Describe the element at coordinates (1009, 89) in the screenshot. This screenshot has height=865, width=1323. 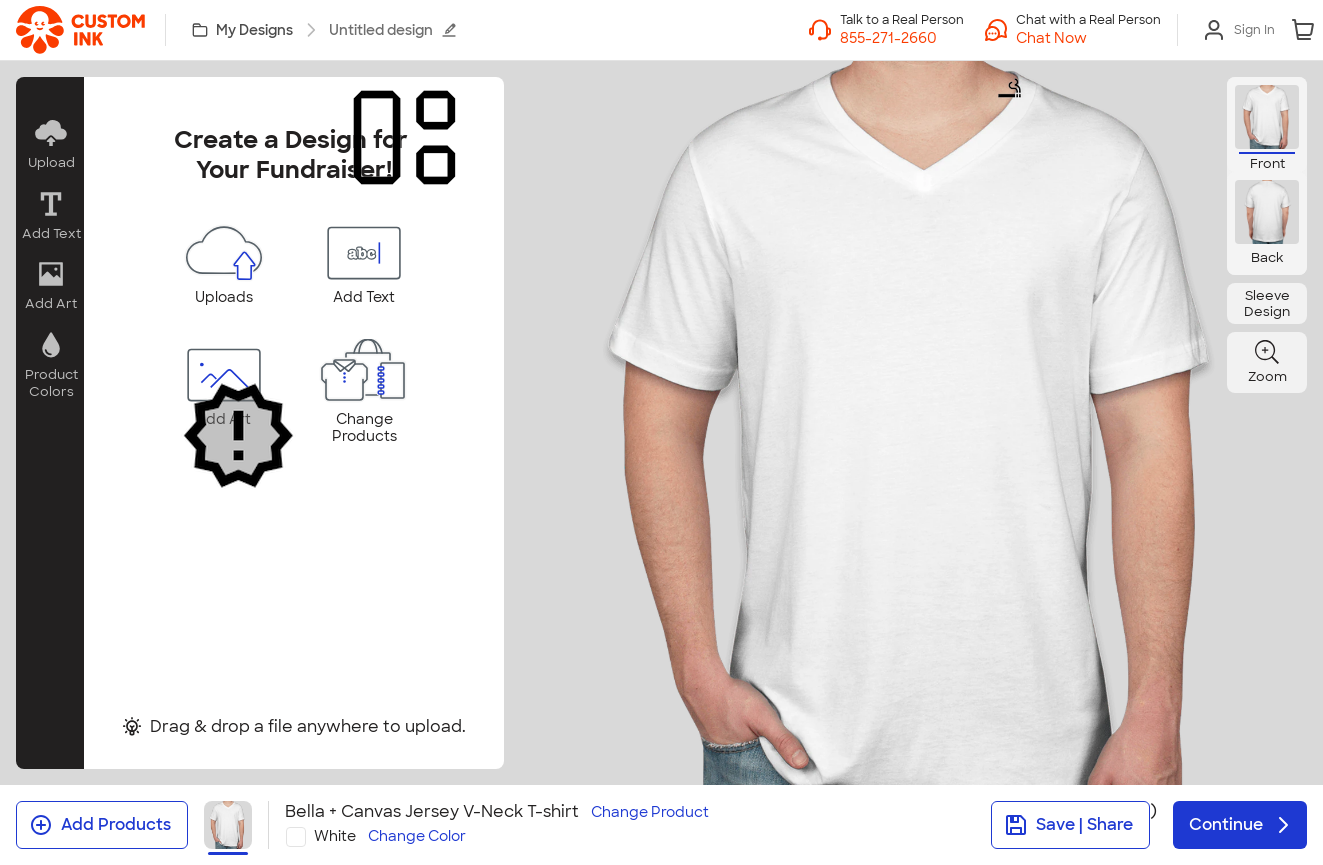
I see `indicates a smoking-permitted area` at that location.